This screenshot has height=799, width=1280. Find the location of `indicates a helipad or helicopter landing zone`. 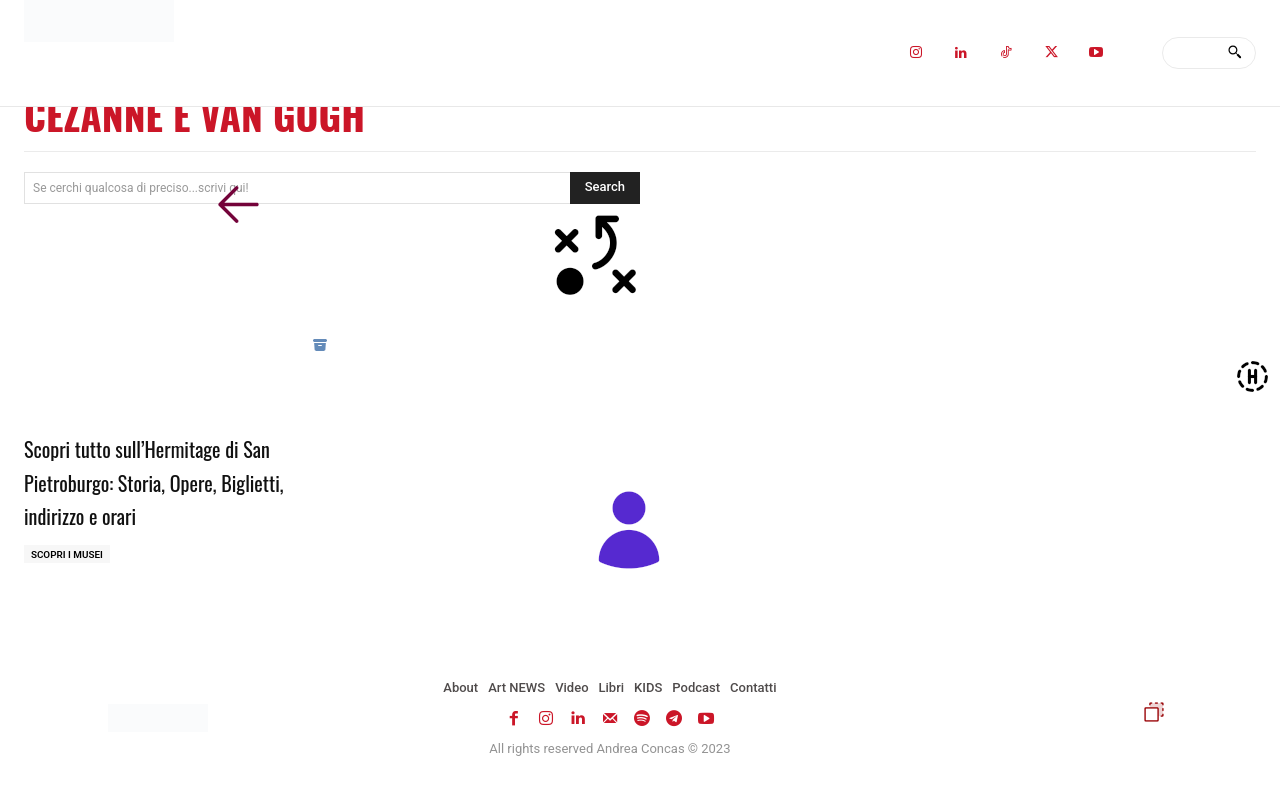

indicates a helipad or helicopter landing zone is located at coordinates (1252, 376).